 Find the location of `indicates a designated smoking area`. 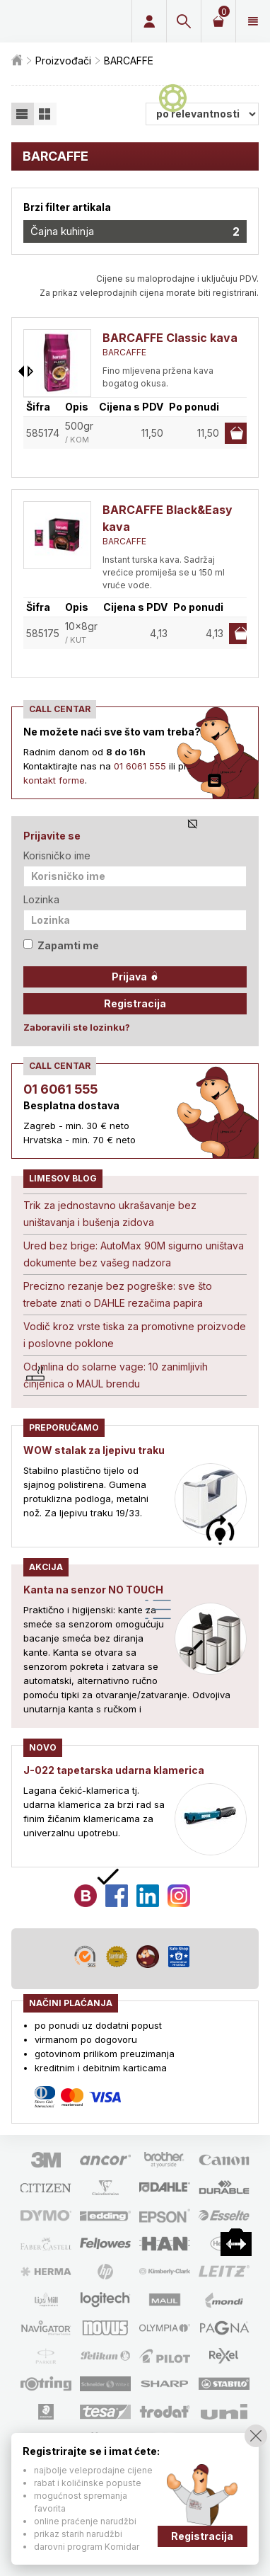

indicates a designated smoking area is located at coordinates (35, 1375).